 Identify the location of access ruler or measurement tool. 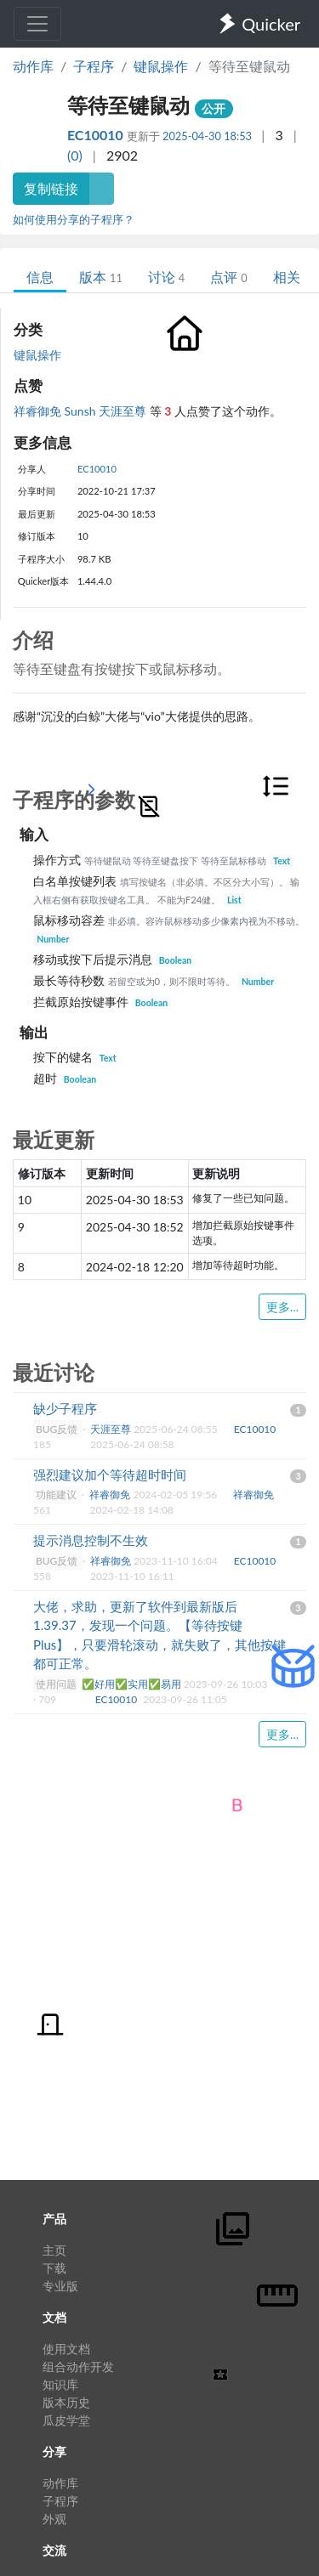
(277, 2296).